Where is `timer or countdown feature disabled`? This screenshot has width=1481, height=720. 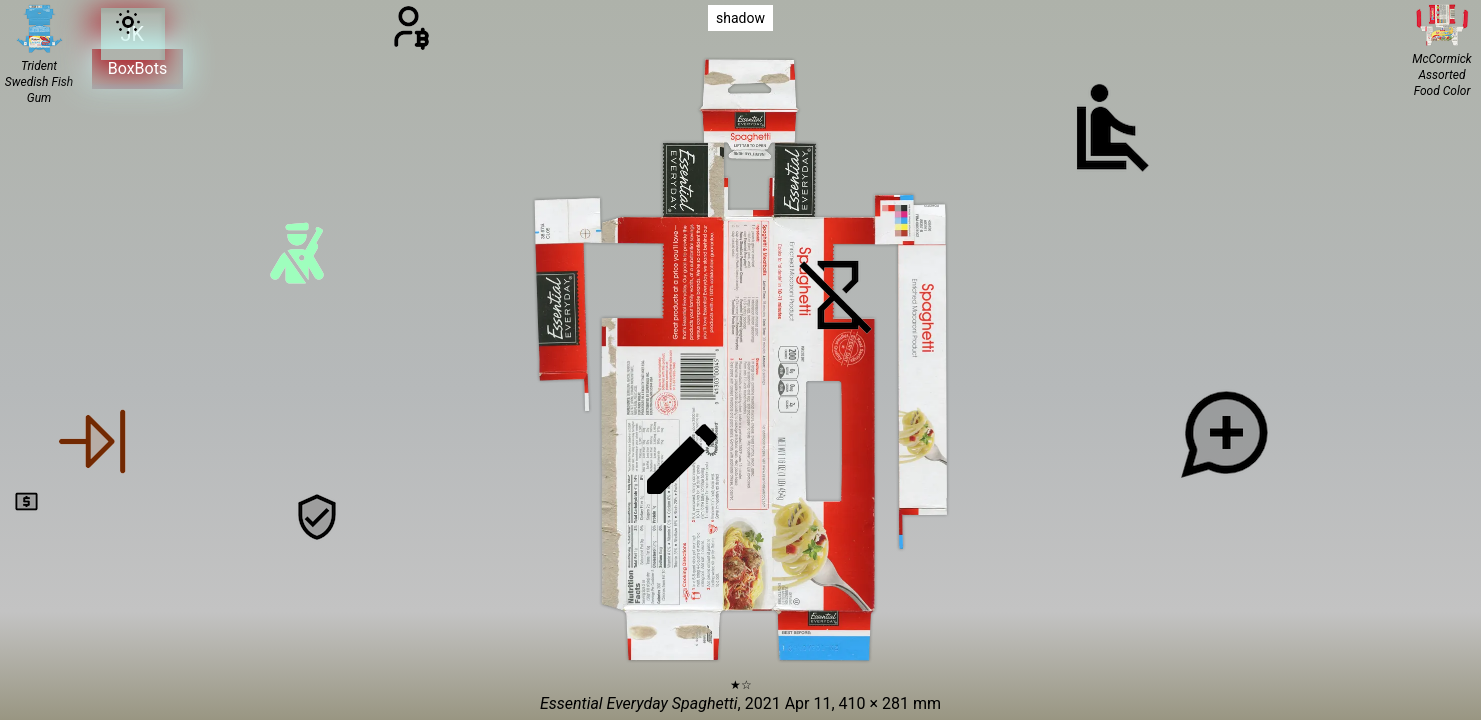
timer or countdown feature disabled is located at coordinates (838, 295).